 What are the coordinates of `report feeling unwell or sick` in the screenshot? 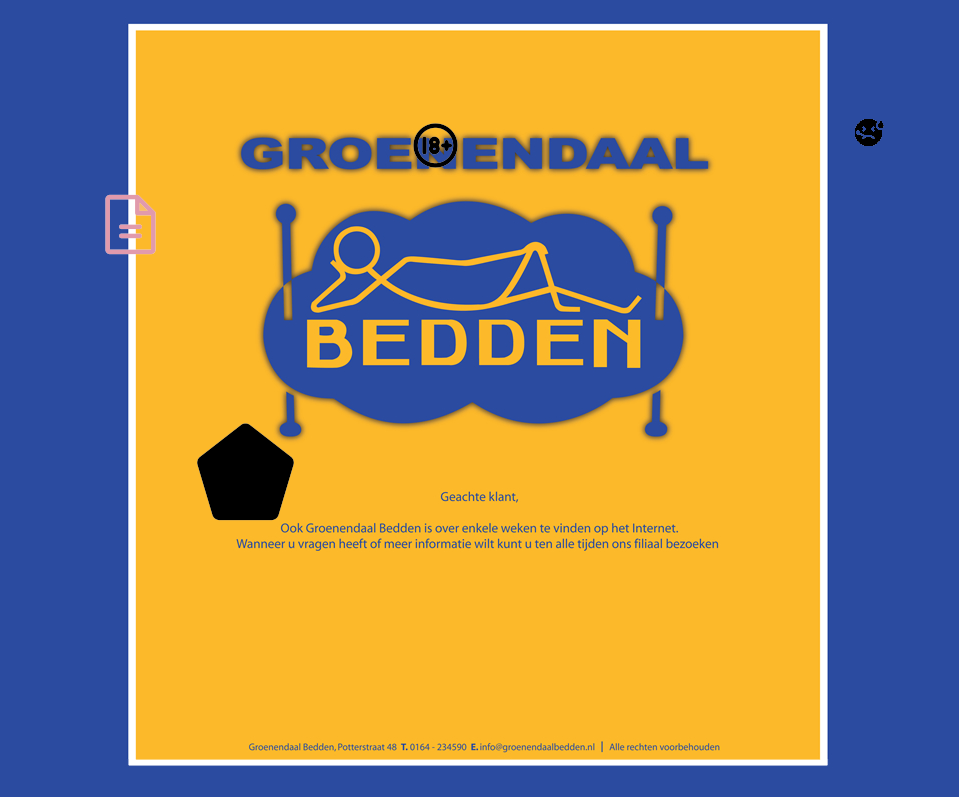 It's located at (868, 132).